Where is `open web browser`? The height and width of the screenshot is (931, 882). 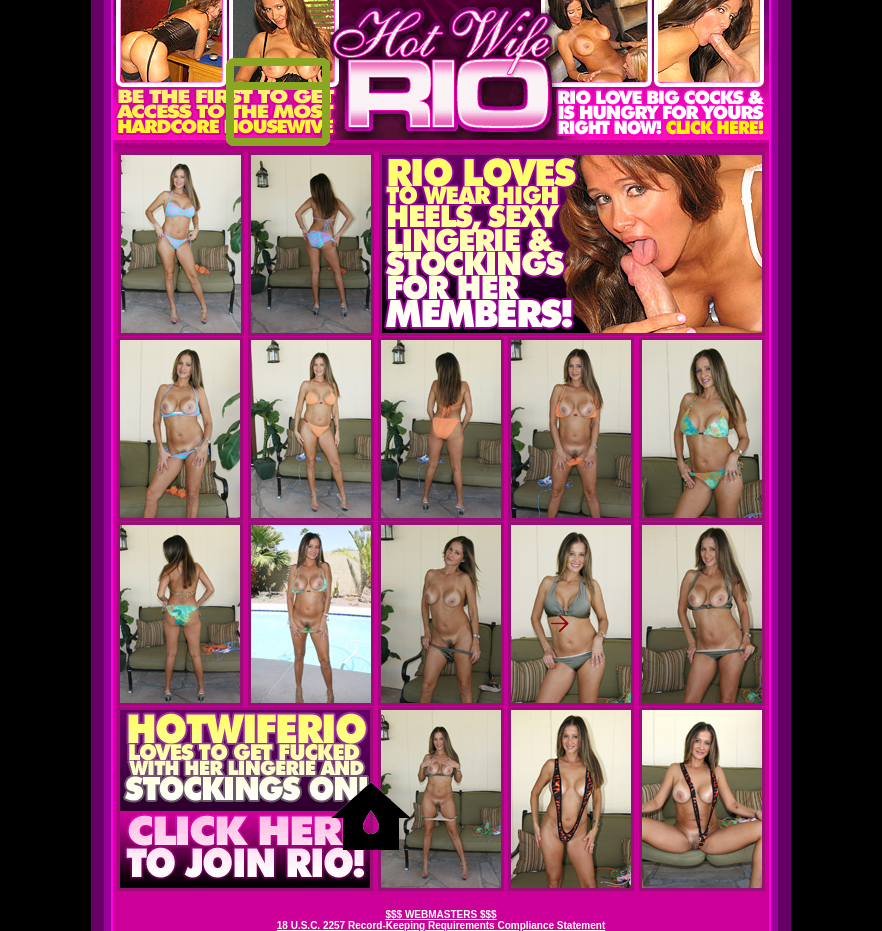
open web browser is located at coordinates (278, 102).